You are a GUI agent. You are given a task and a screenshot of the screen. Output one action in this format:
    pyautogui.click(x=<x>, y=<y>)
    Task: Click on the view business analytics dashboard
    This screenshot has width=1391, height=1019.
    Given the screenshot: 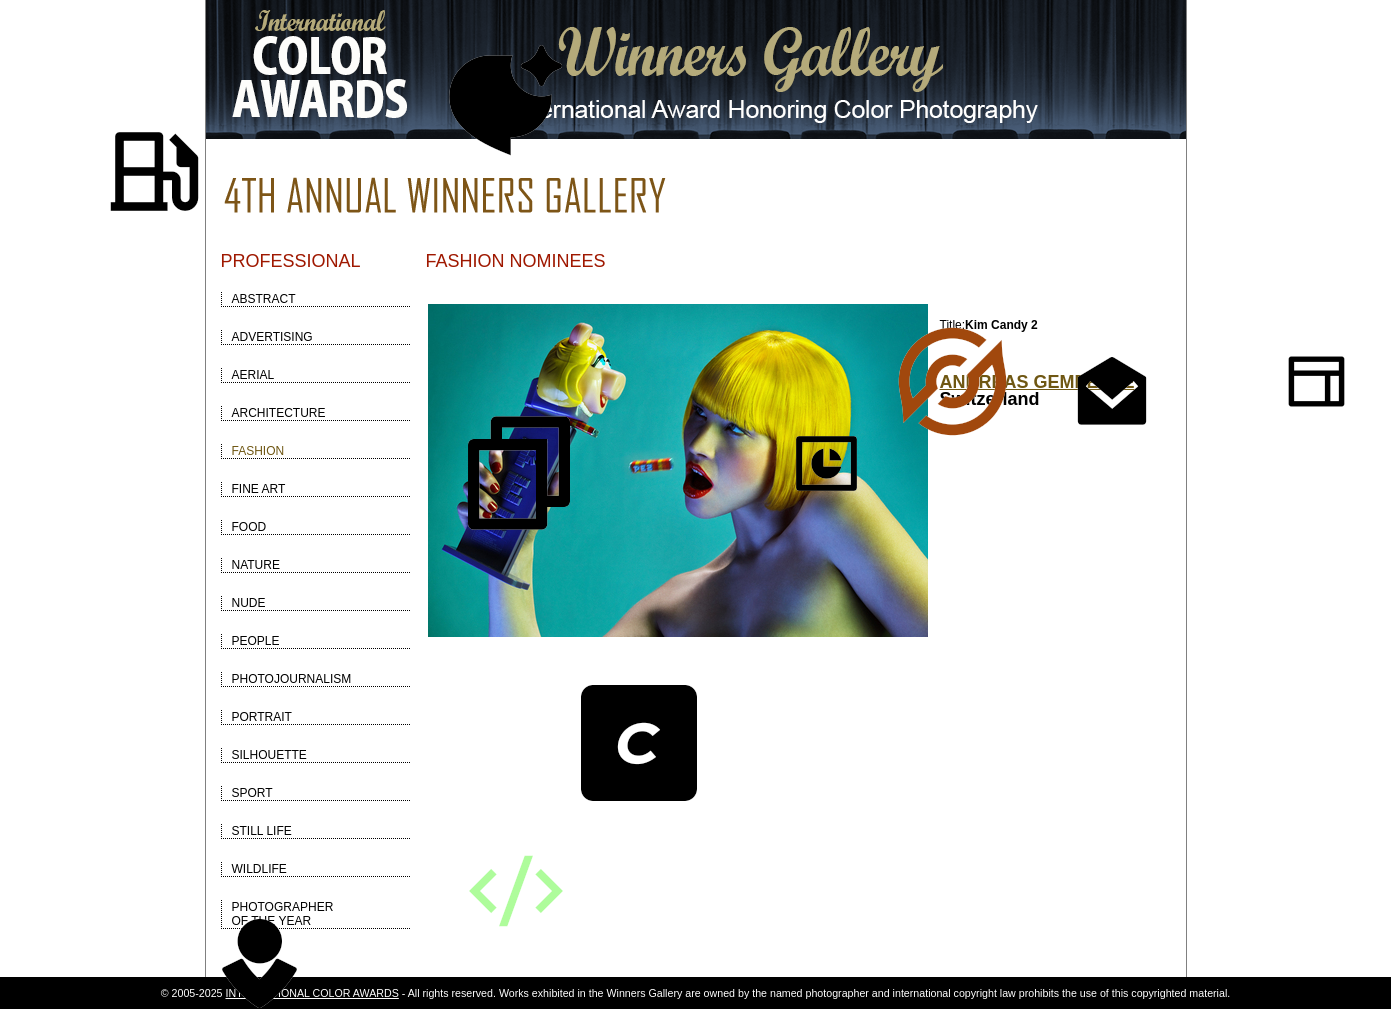 What is the action you would take?
    pyautogui.click(x=826, y=463)
    